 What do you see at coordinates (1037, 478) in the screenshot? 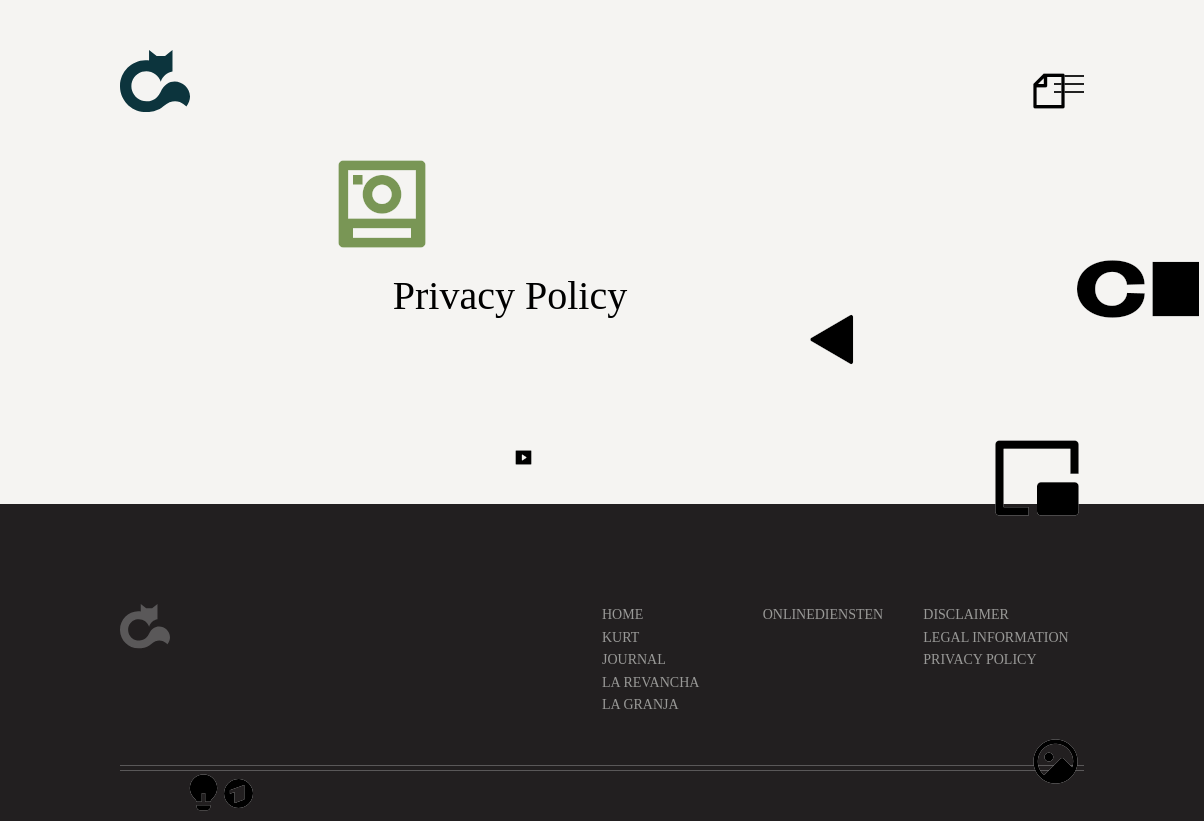
I see `enable picture-in-picture mode` at bounding box center [1037, 478].